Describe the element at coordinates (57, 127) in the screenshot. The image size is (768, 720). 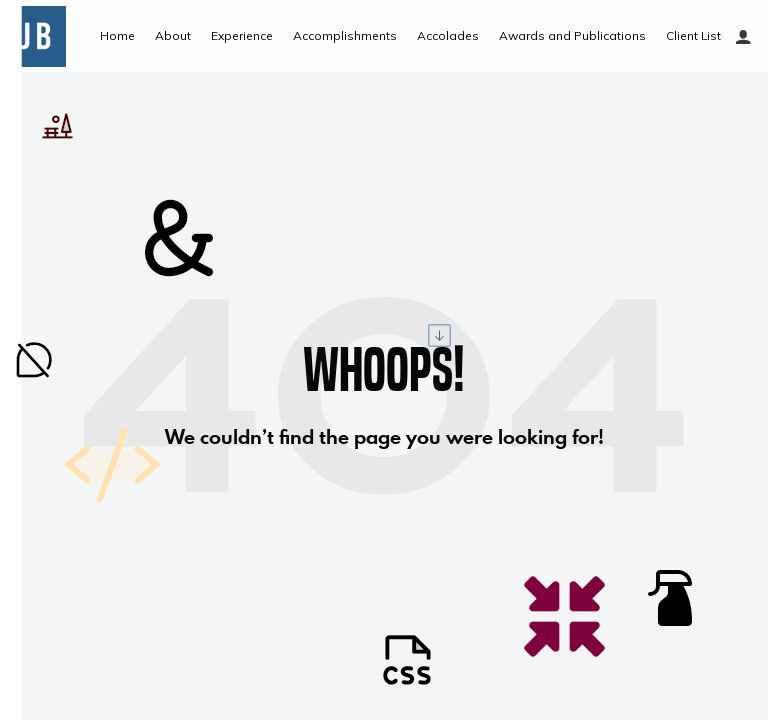
I see `view nearby parks or green spaces` at that location.